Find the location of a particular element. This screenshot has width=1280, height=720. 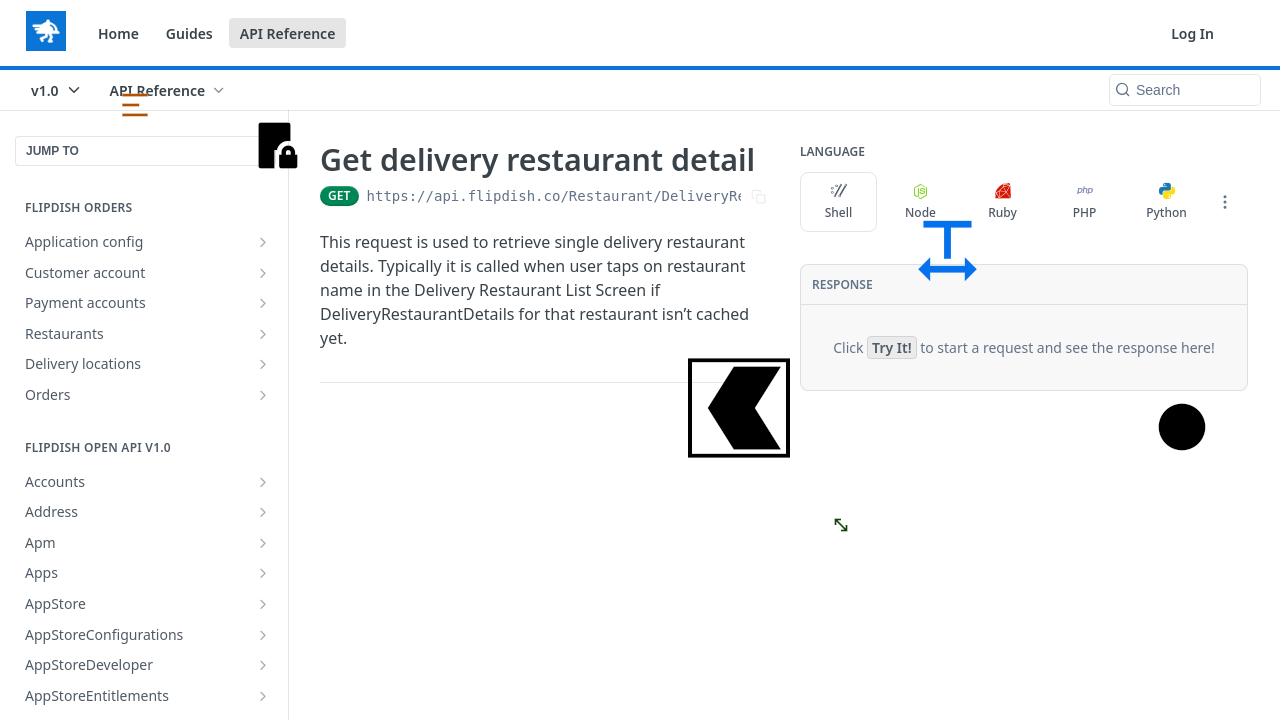

open navigation menu is located at coordinates (135, 105).